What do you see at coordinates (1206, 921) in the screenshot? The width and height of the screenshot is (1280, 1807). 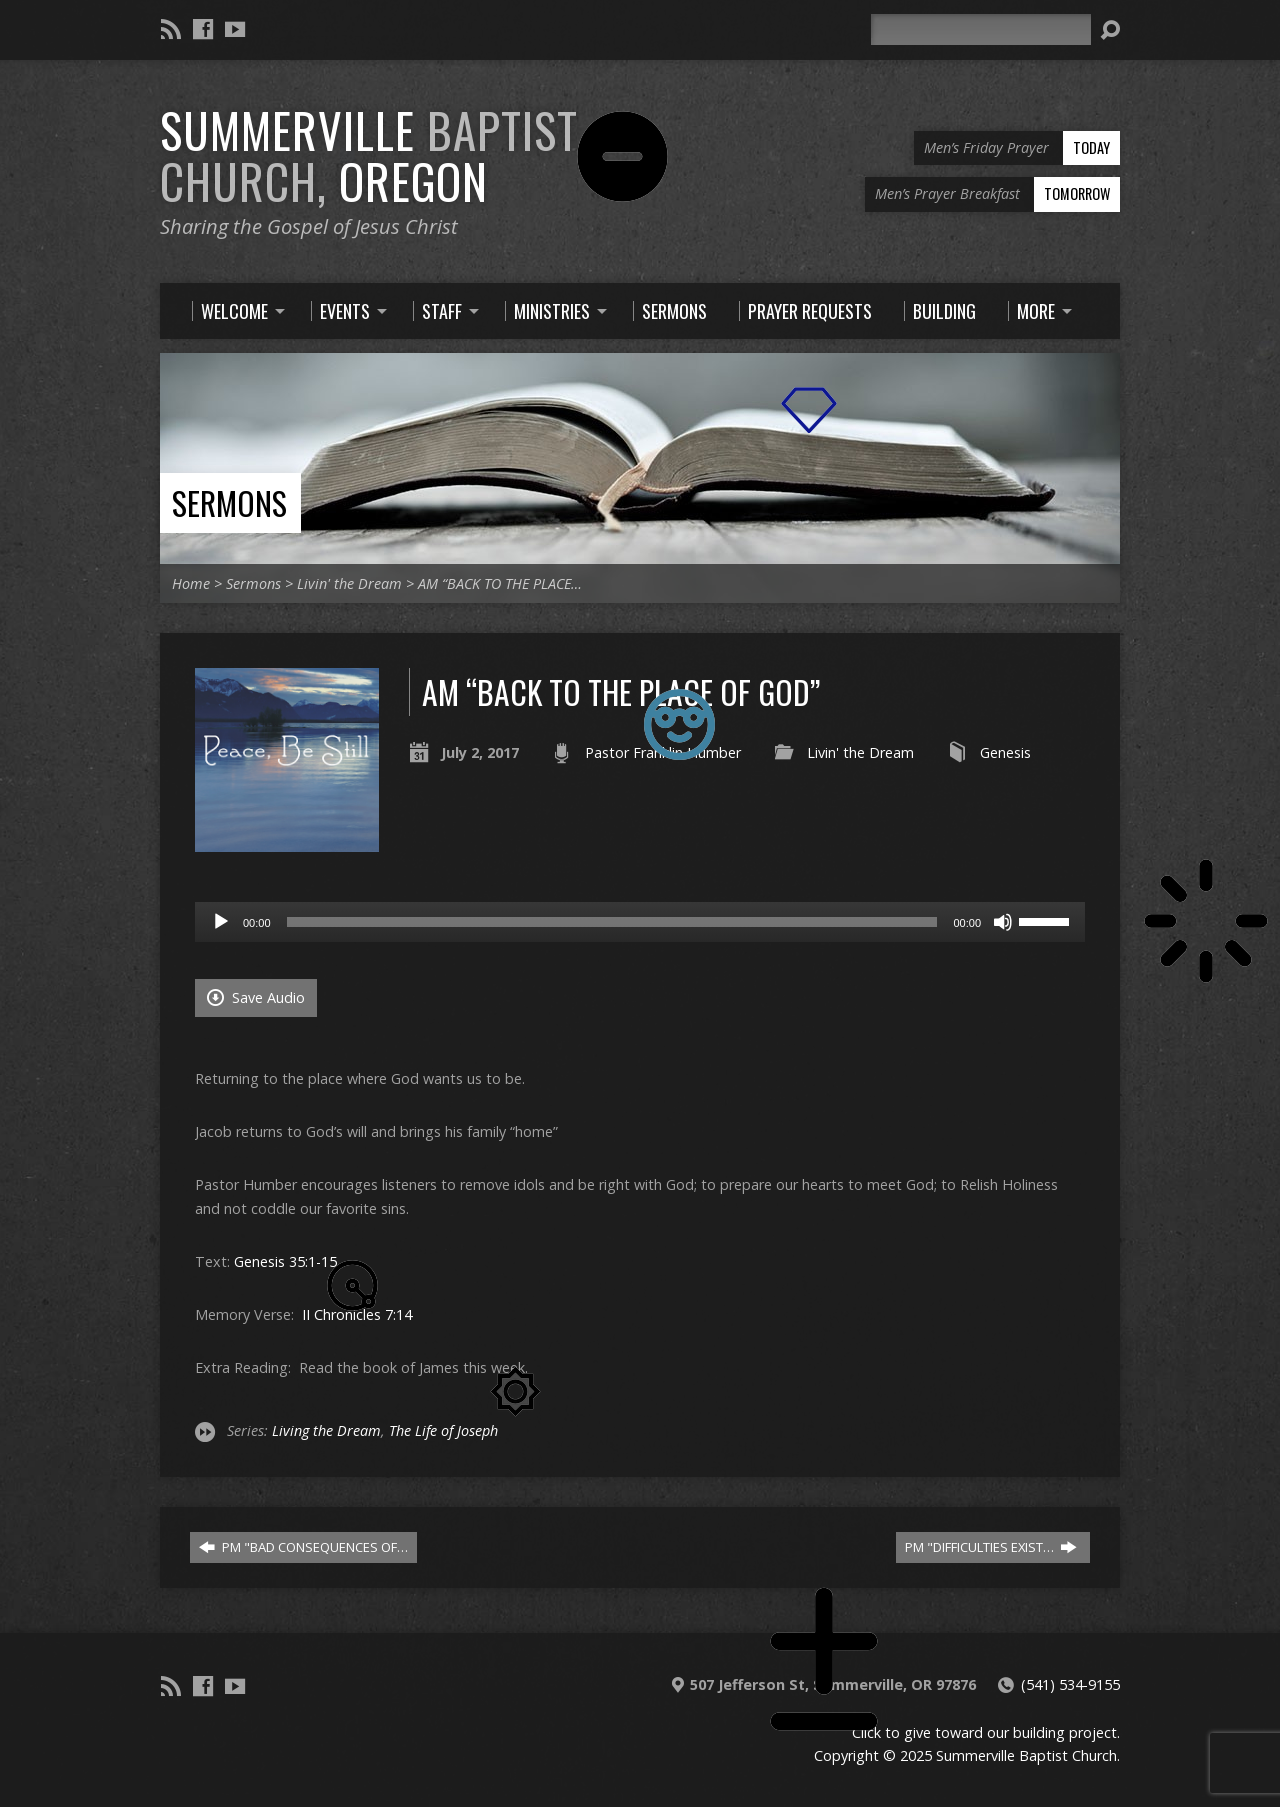 I see `indicates loading or processing in progress` at bounding box center [1206, 921].